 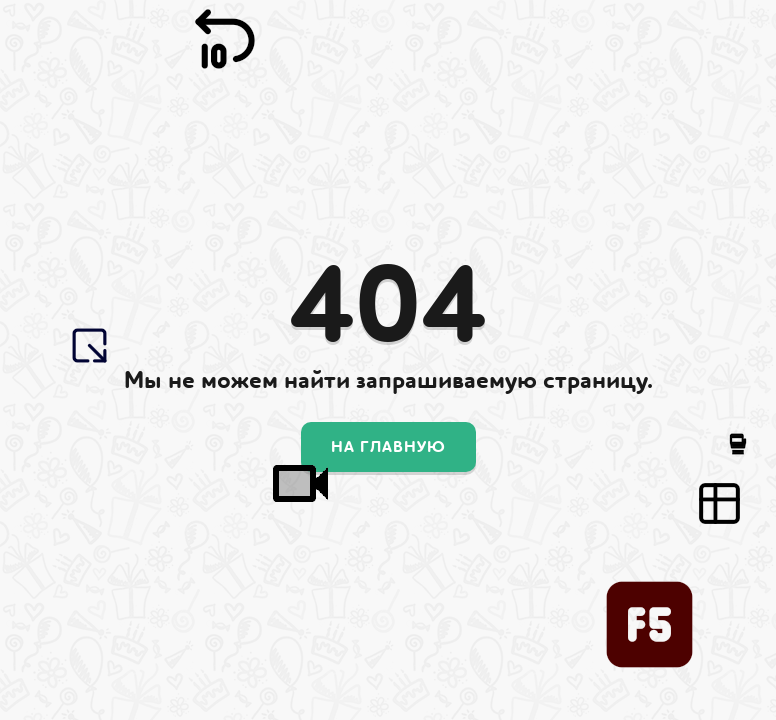 What do you see at coordinates (719, 503) in the screenshot?
I see `insert a table with customizable borders` at bounding box center [719, 503].